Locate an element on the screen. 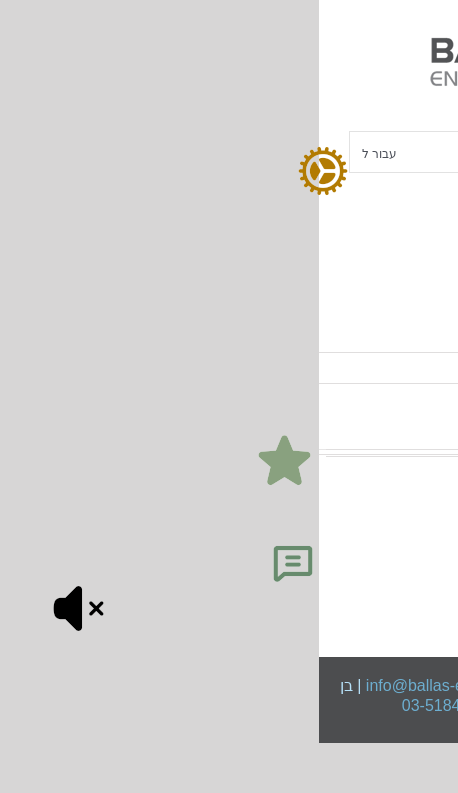  mute audio or sound is located at coordinates (78, 608).